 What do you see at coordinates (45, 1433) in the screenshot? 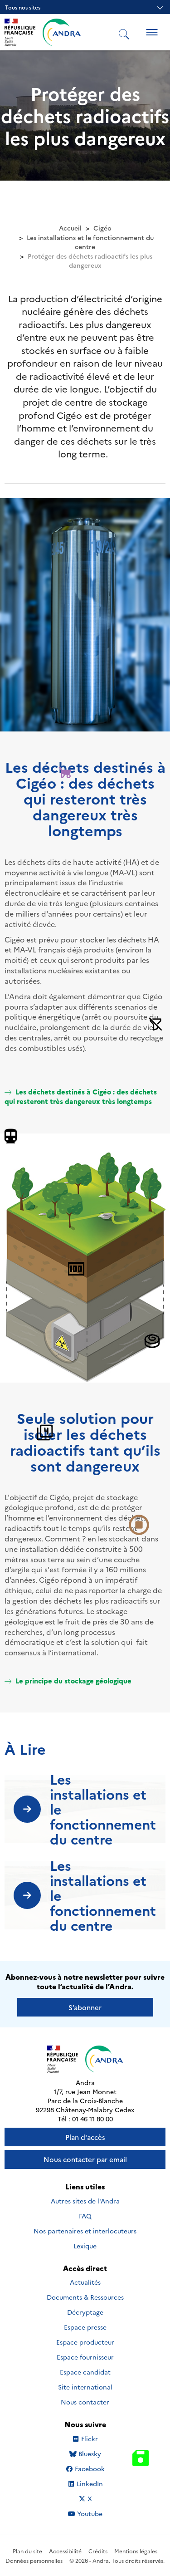
I see `indicates 4 stacked layers or images` at bounding box center [45, 1433].